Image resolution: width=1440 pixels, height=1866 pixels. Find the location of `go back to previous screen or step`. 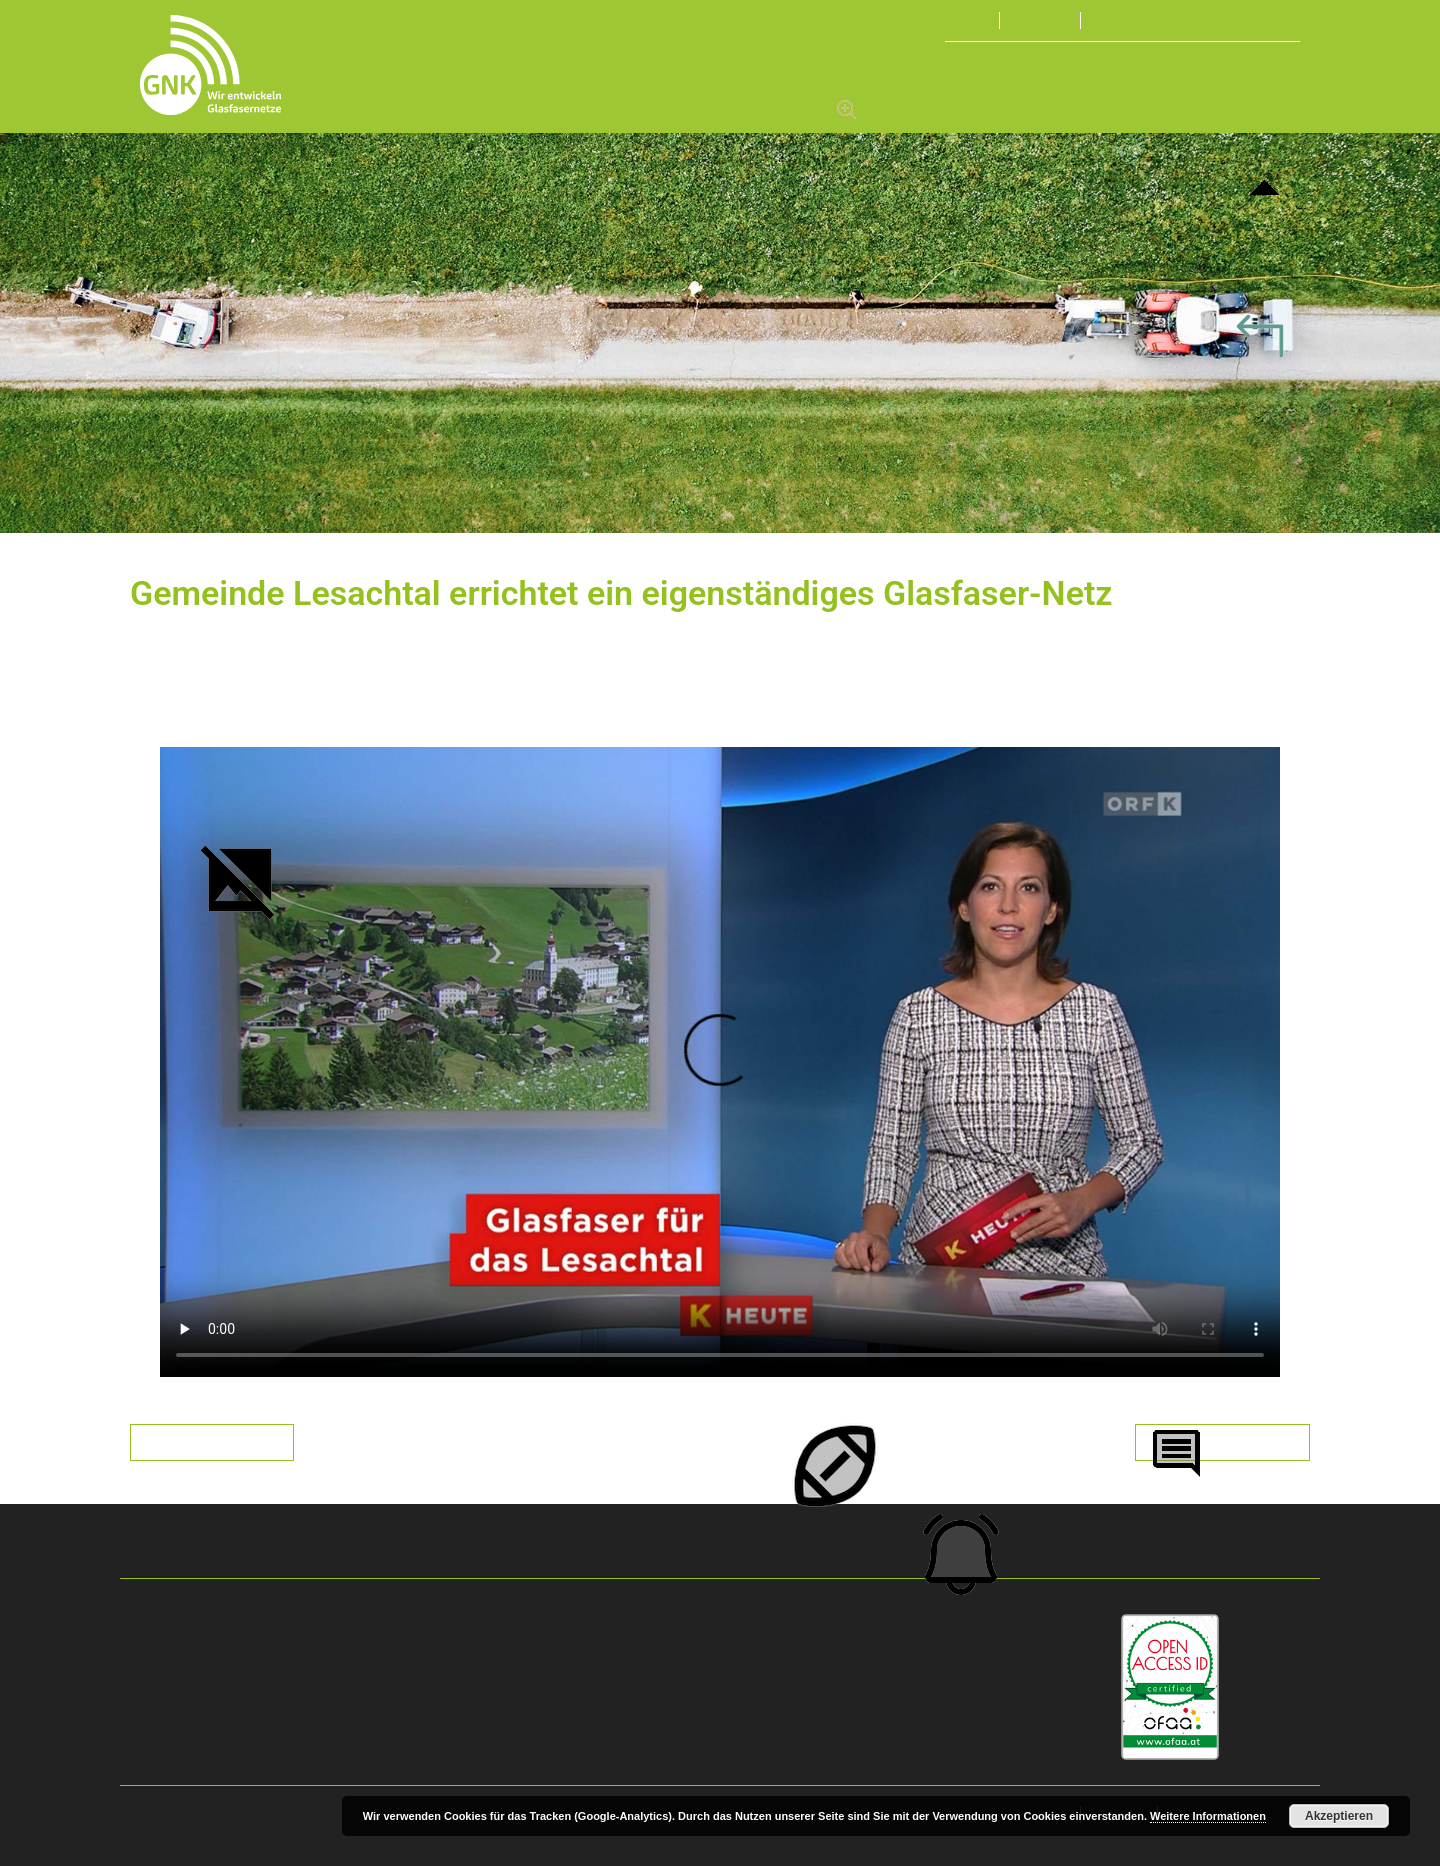

go back to previous screen or step is located at coordinates (1260, 336).